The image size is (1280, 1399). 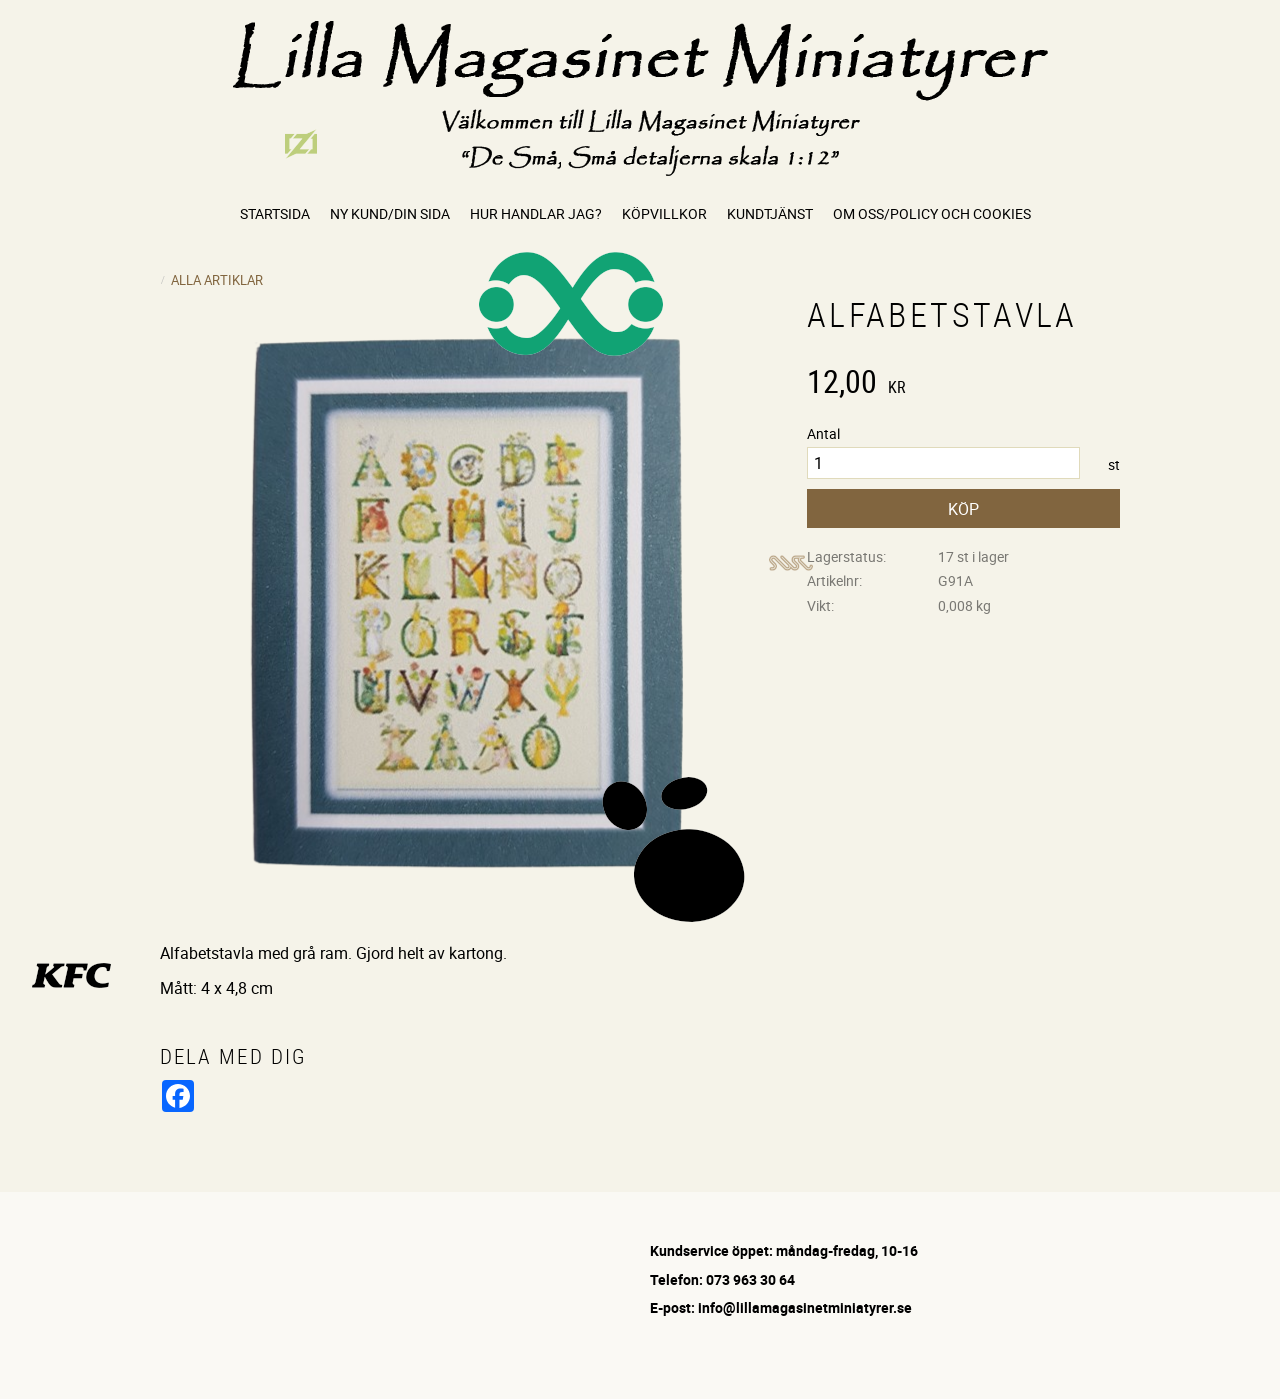 I want to click on visit the SWC (Speedy Web Compiler) website or documentation, so click(x=791, y=563).